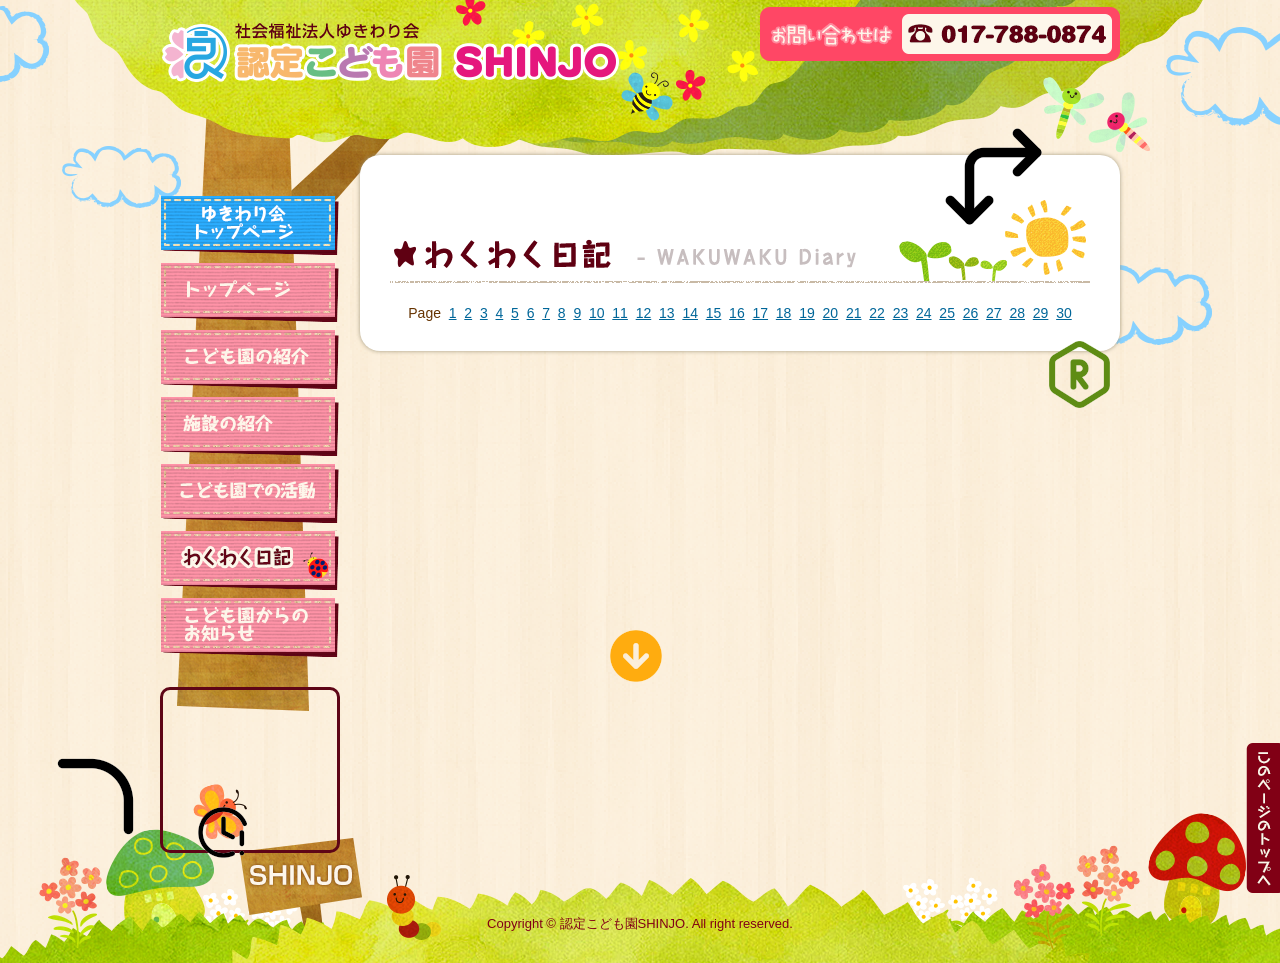 The height and width of the screenshot is (963, 1280). Describe the element at coordinates (636, 656) in the screenshot. I see `download file or content` at that location.